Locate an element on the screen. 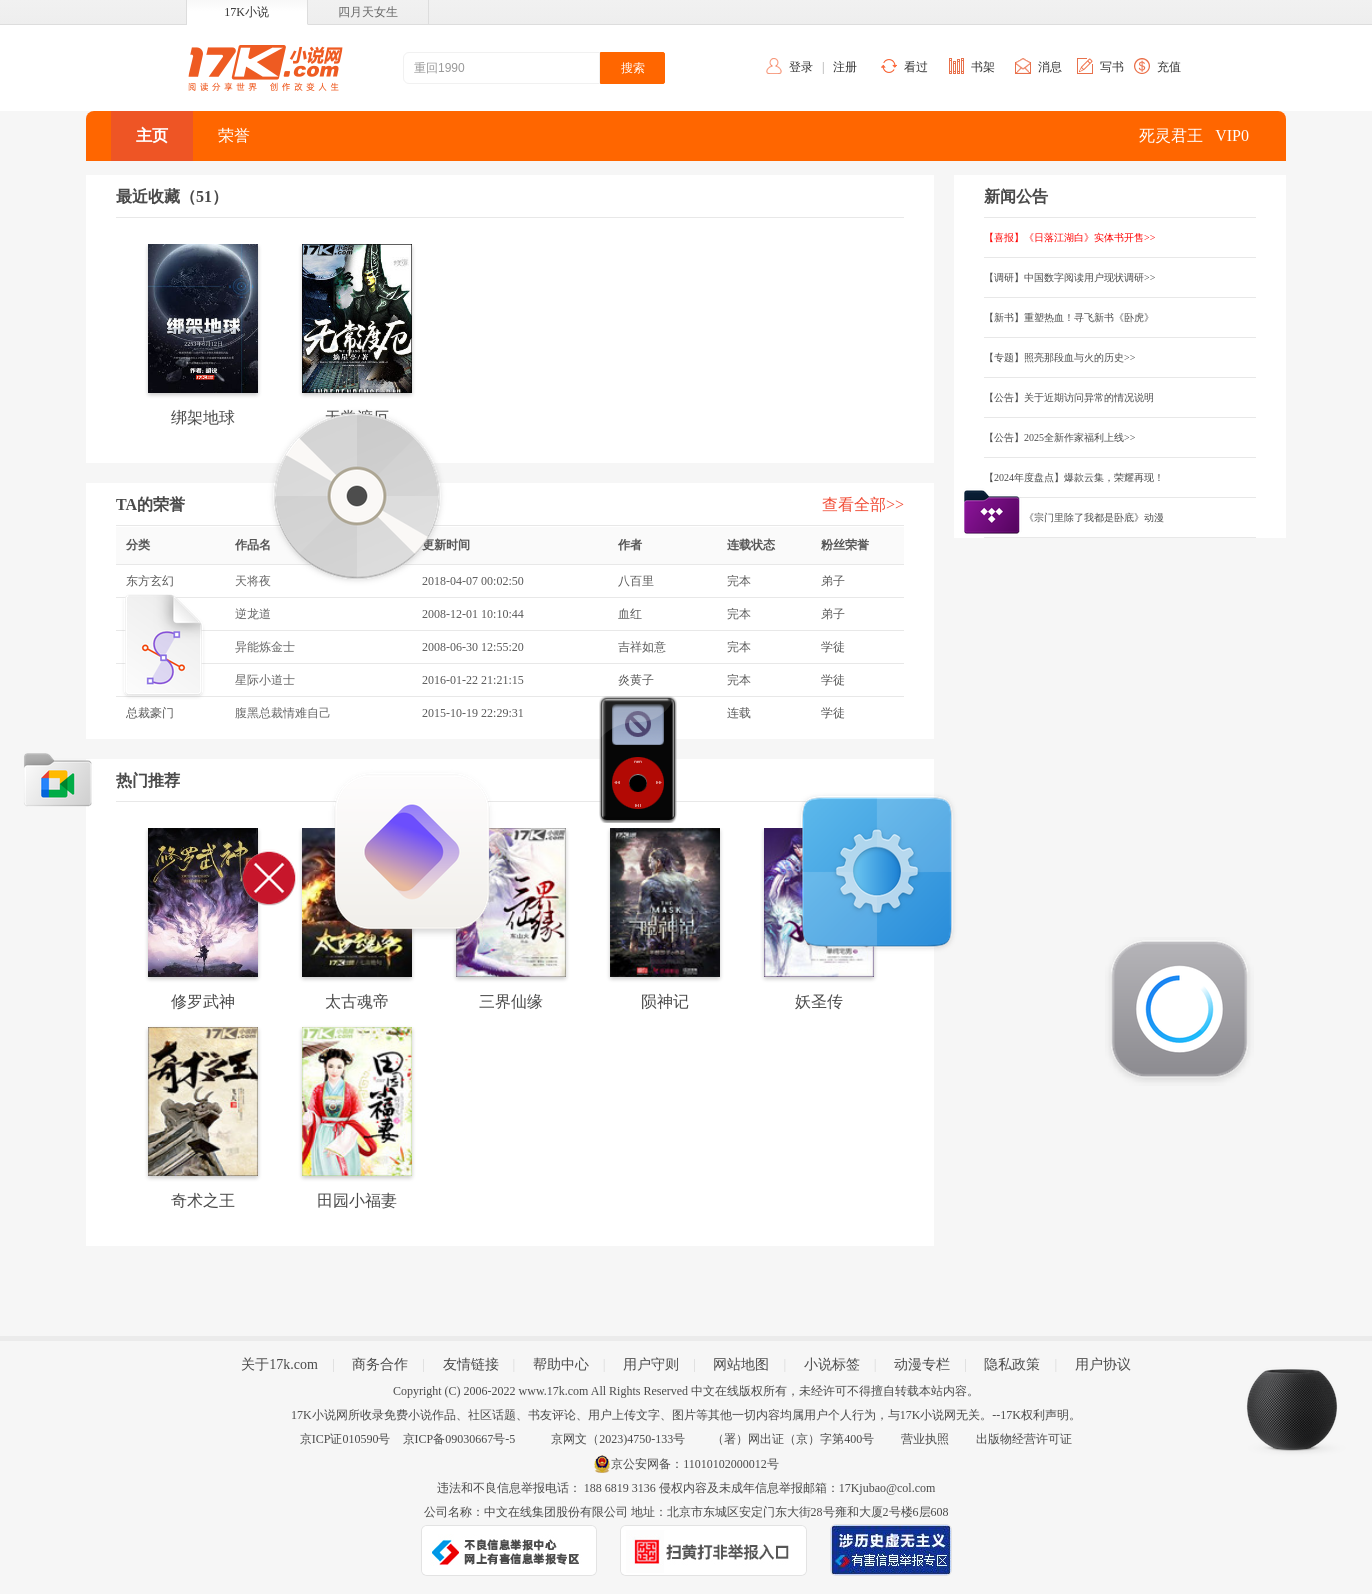  iPod device with sync disabled or unavailable is located at coordinates (637, 759).